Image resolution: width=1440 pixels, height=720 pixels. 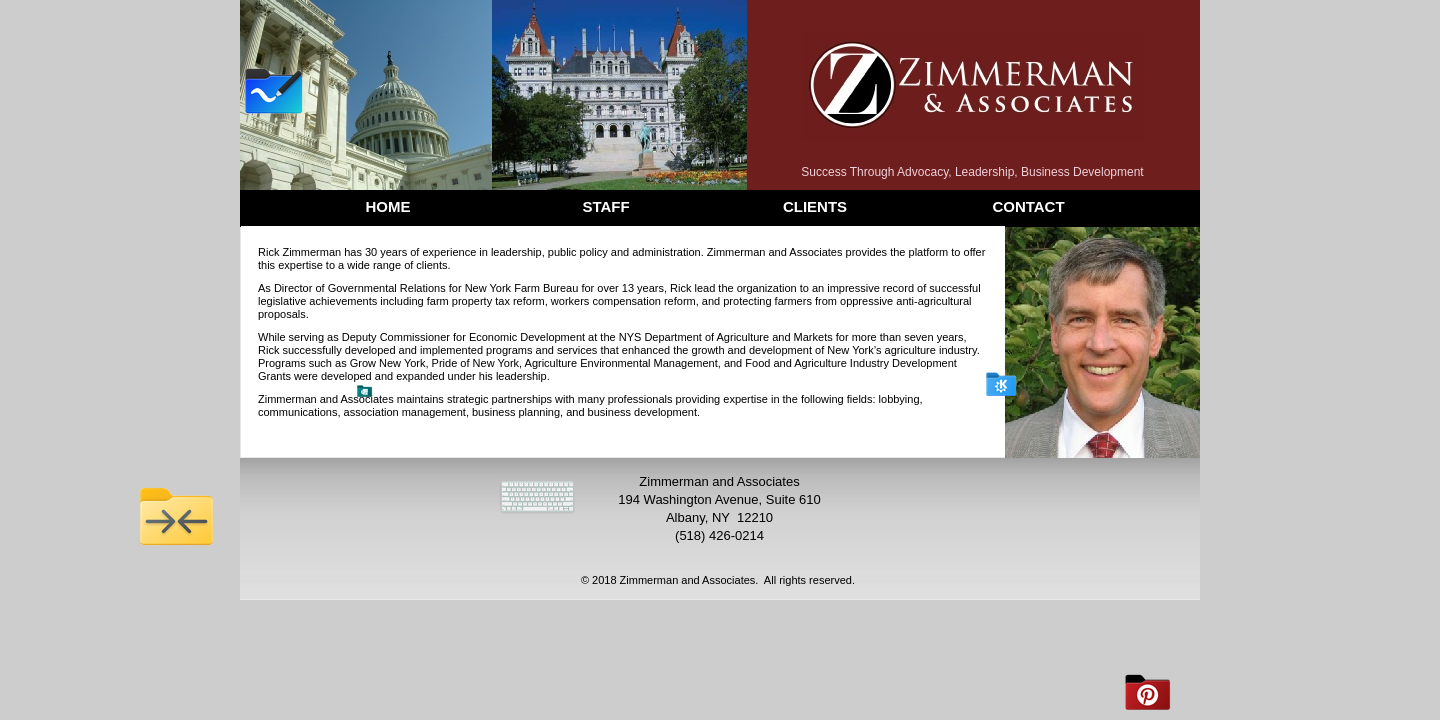 What do you see at coordinates (1147, 693) in the screenshot?
I see `open pinterest downloads folder` at bounding box center [1147, 693].